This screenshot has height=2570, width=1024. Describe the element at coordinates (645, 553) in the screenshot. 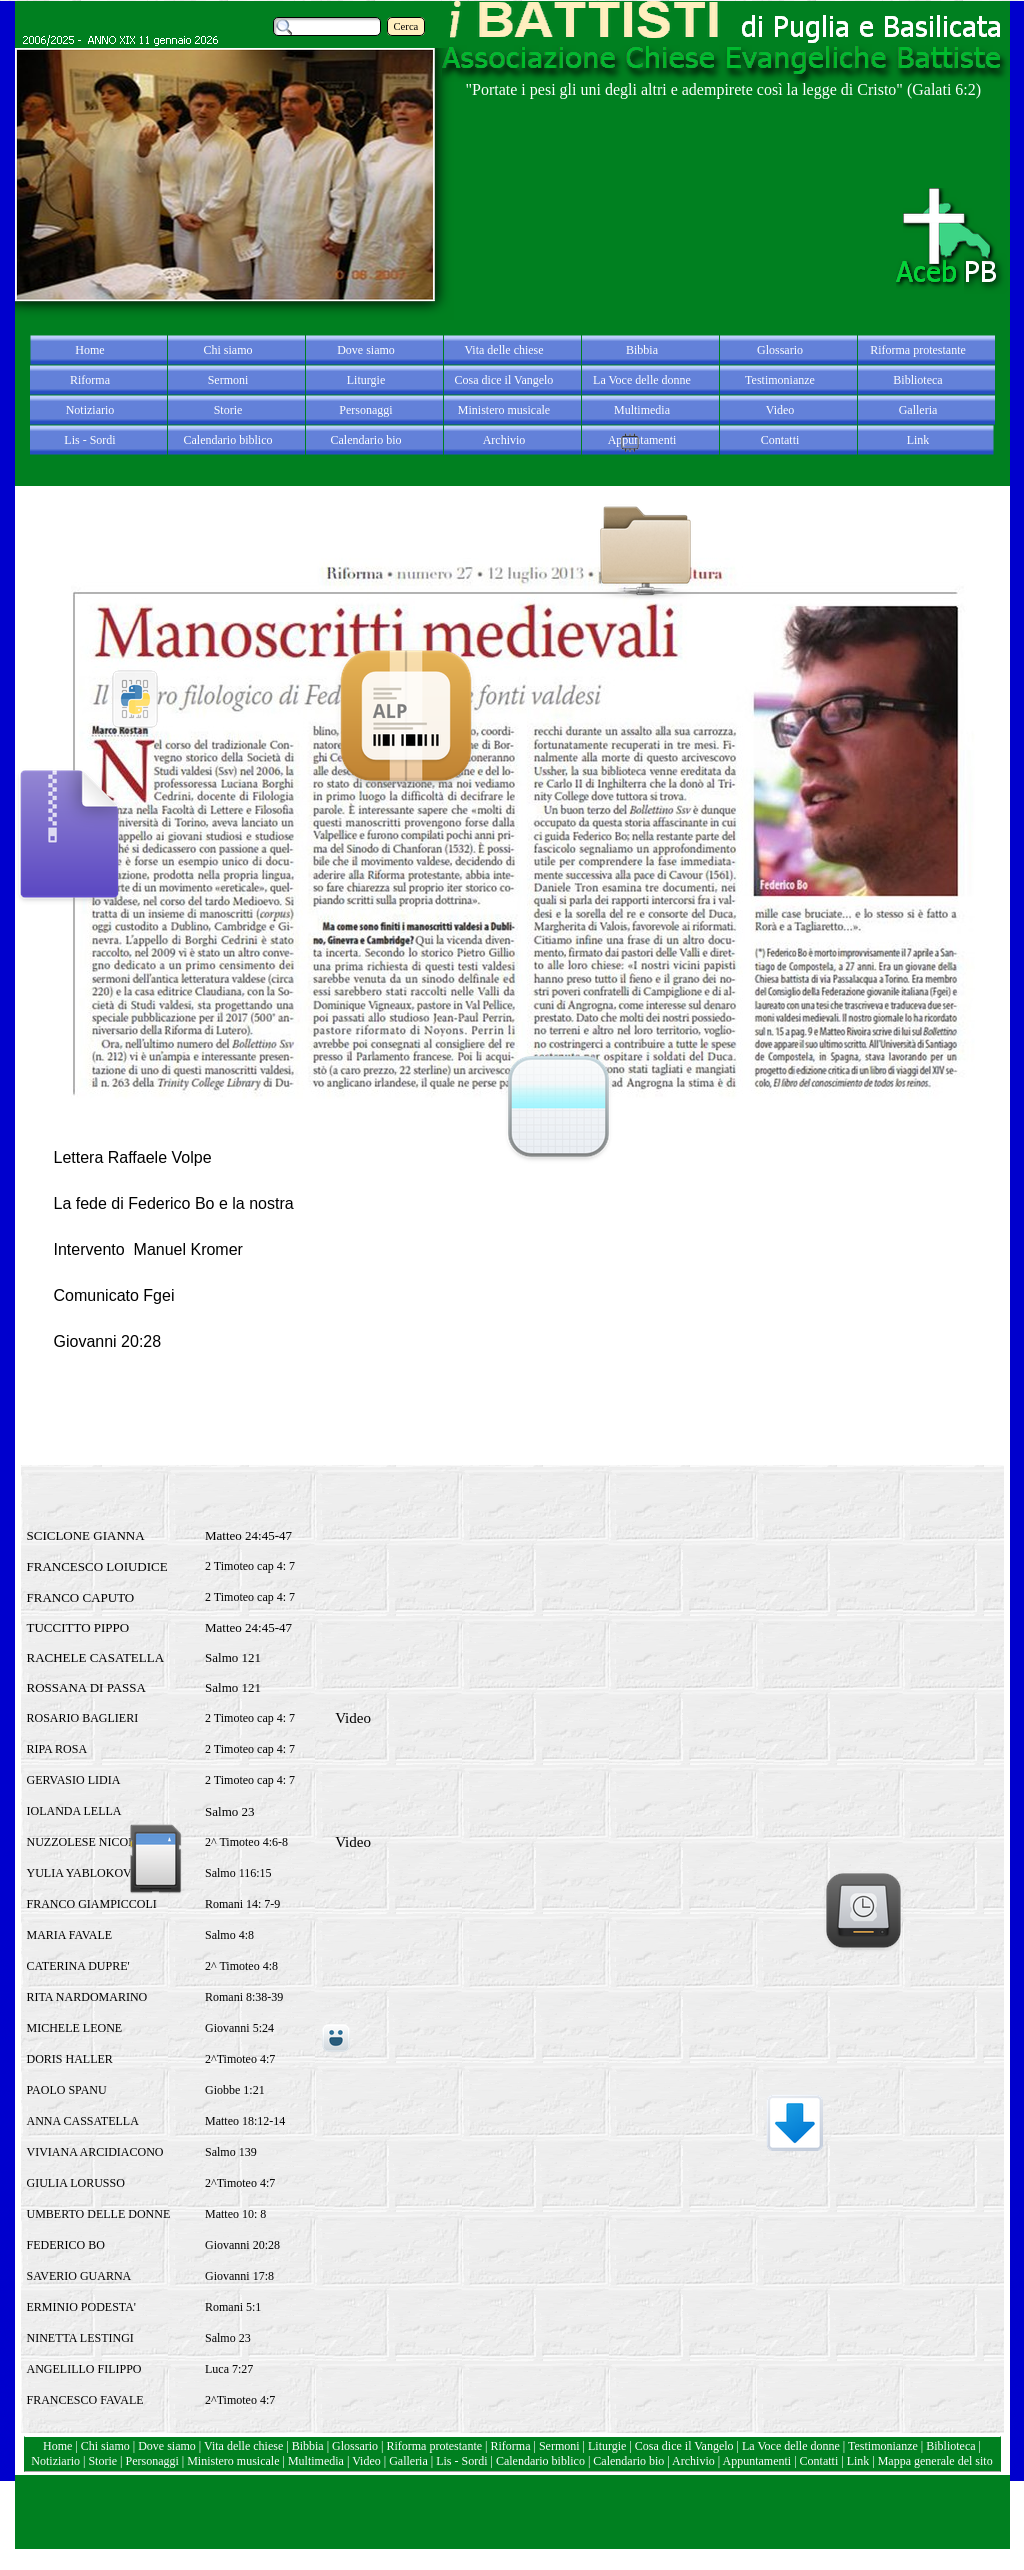

I see `access files stored on a remote server` at that location.